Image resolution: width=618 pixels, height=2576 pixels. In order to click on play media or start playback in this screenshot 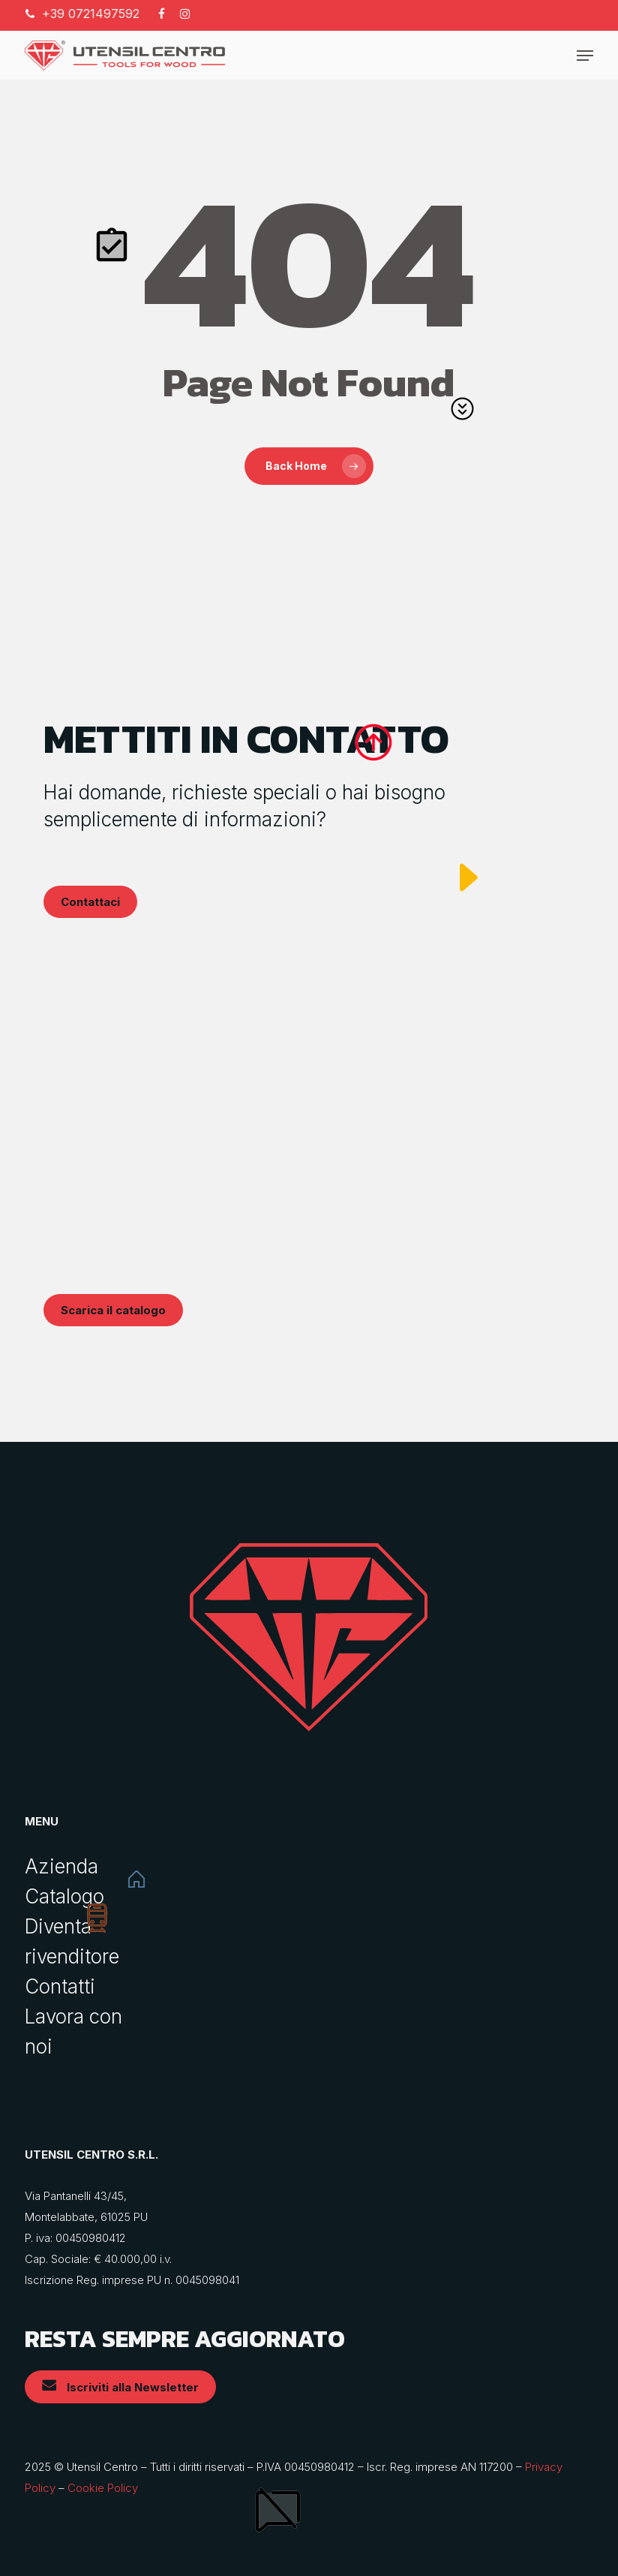, I will do `click(469, 877)`.